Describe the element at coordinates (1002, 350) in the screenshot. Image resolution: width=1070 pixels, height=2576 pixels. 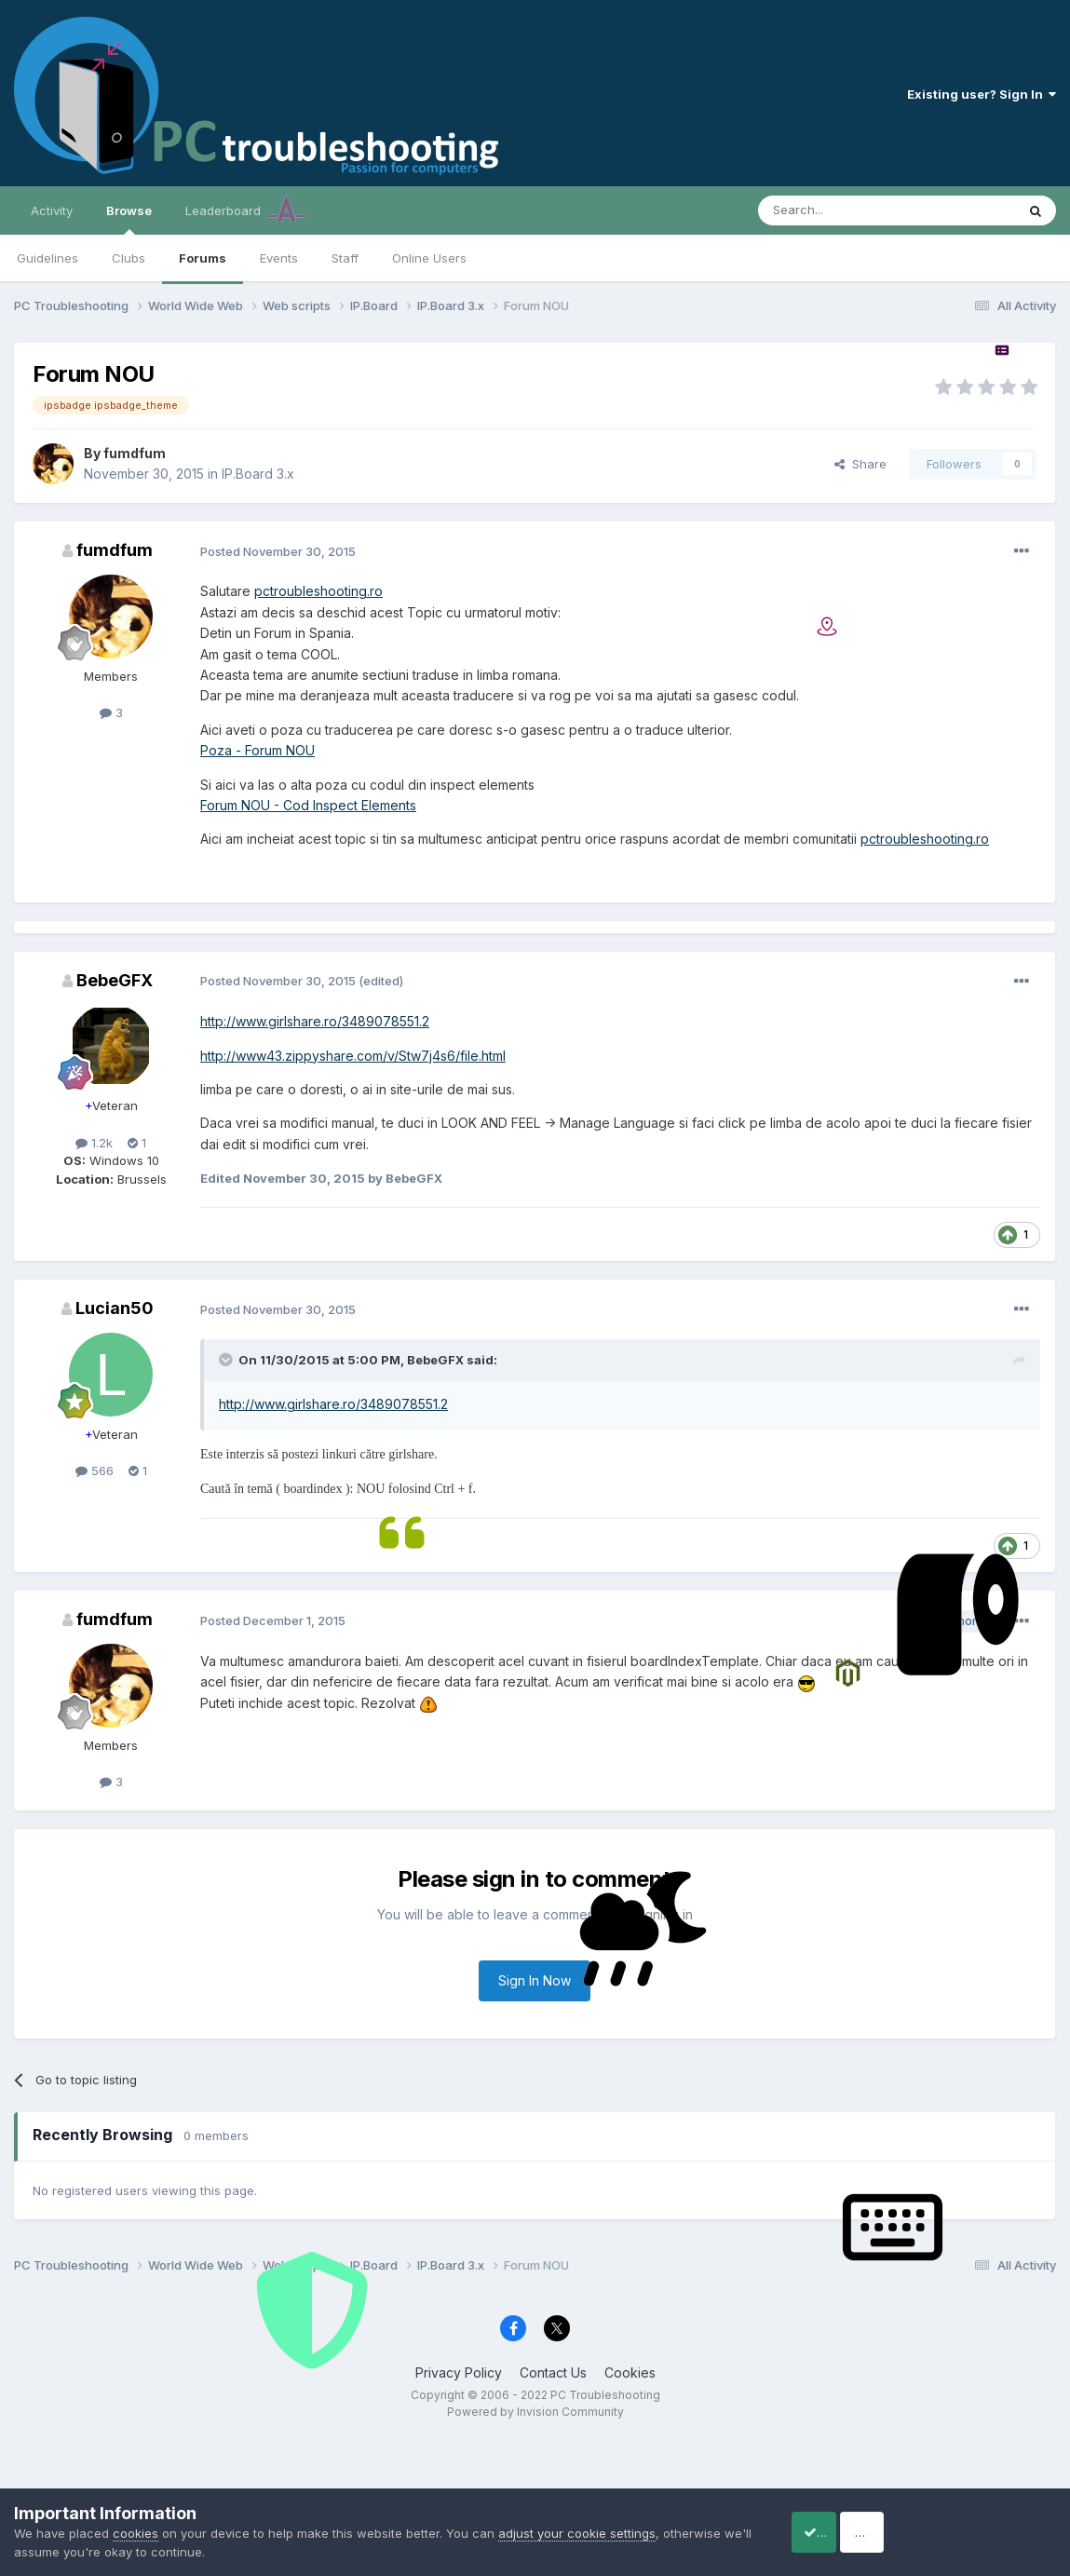
I see `view list details or summary` at that location.